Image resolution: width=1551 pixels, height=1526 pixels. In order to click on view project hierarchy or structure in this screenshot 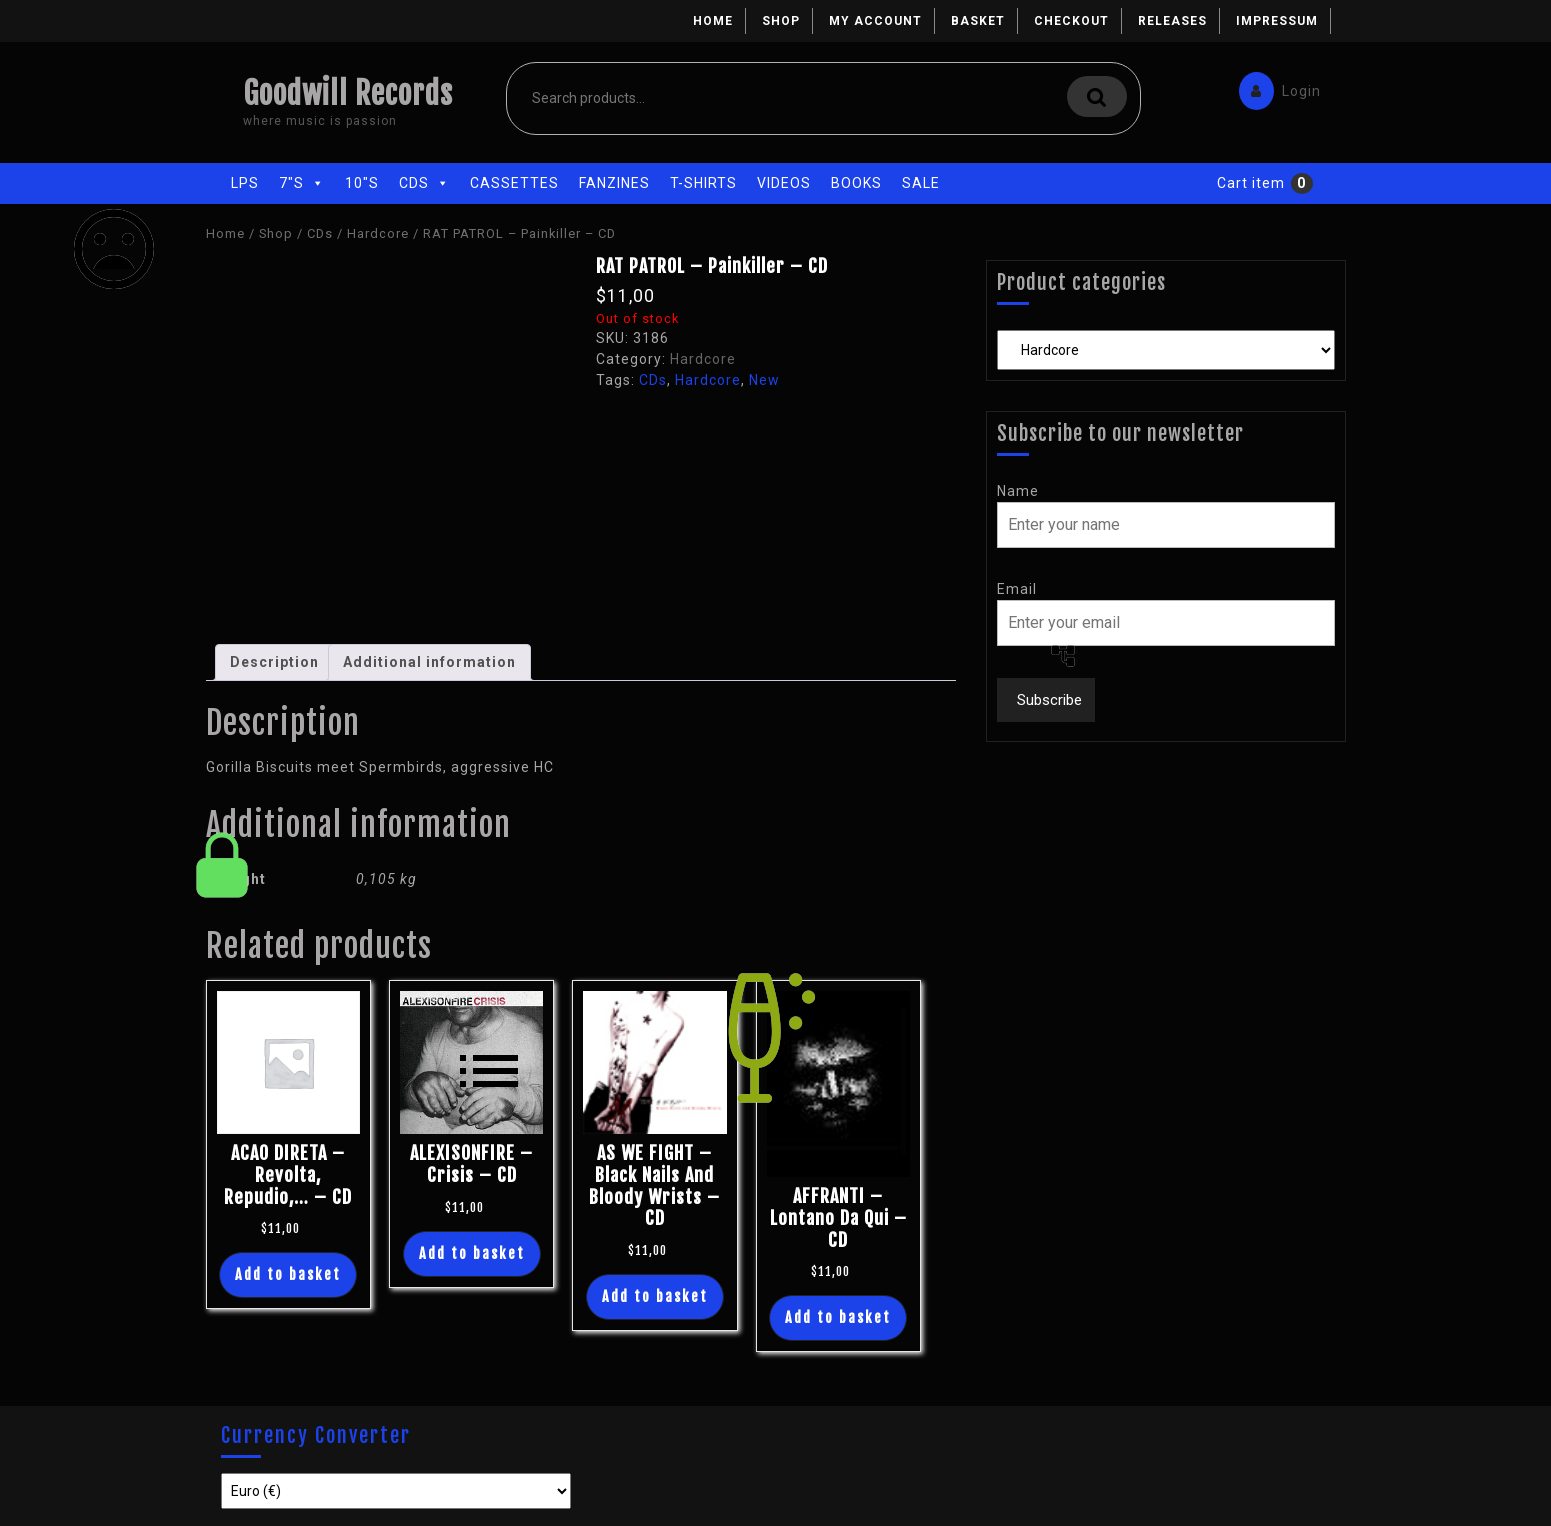, I will do `click(1063, 656)`.